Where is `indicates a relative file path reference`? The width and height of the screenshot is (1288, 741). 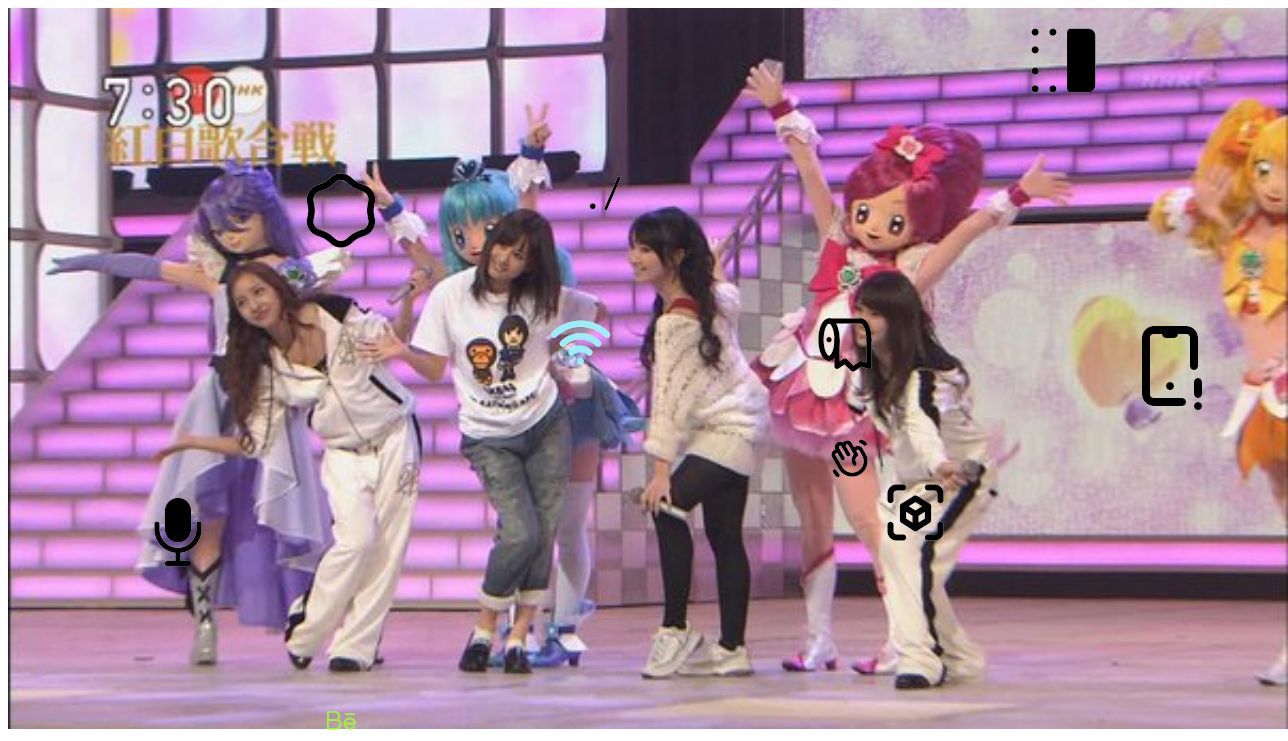
indicates a relative file path reference is located at coordinates (605, 193).